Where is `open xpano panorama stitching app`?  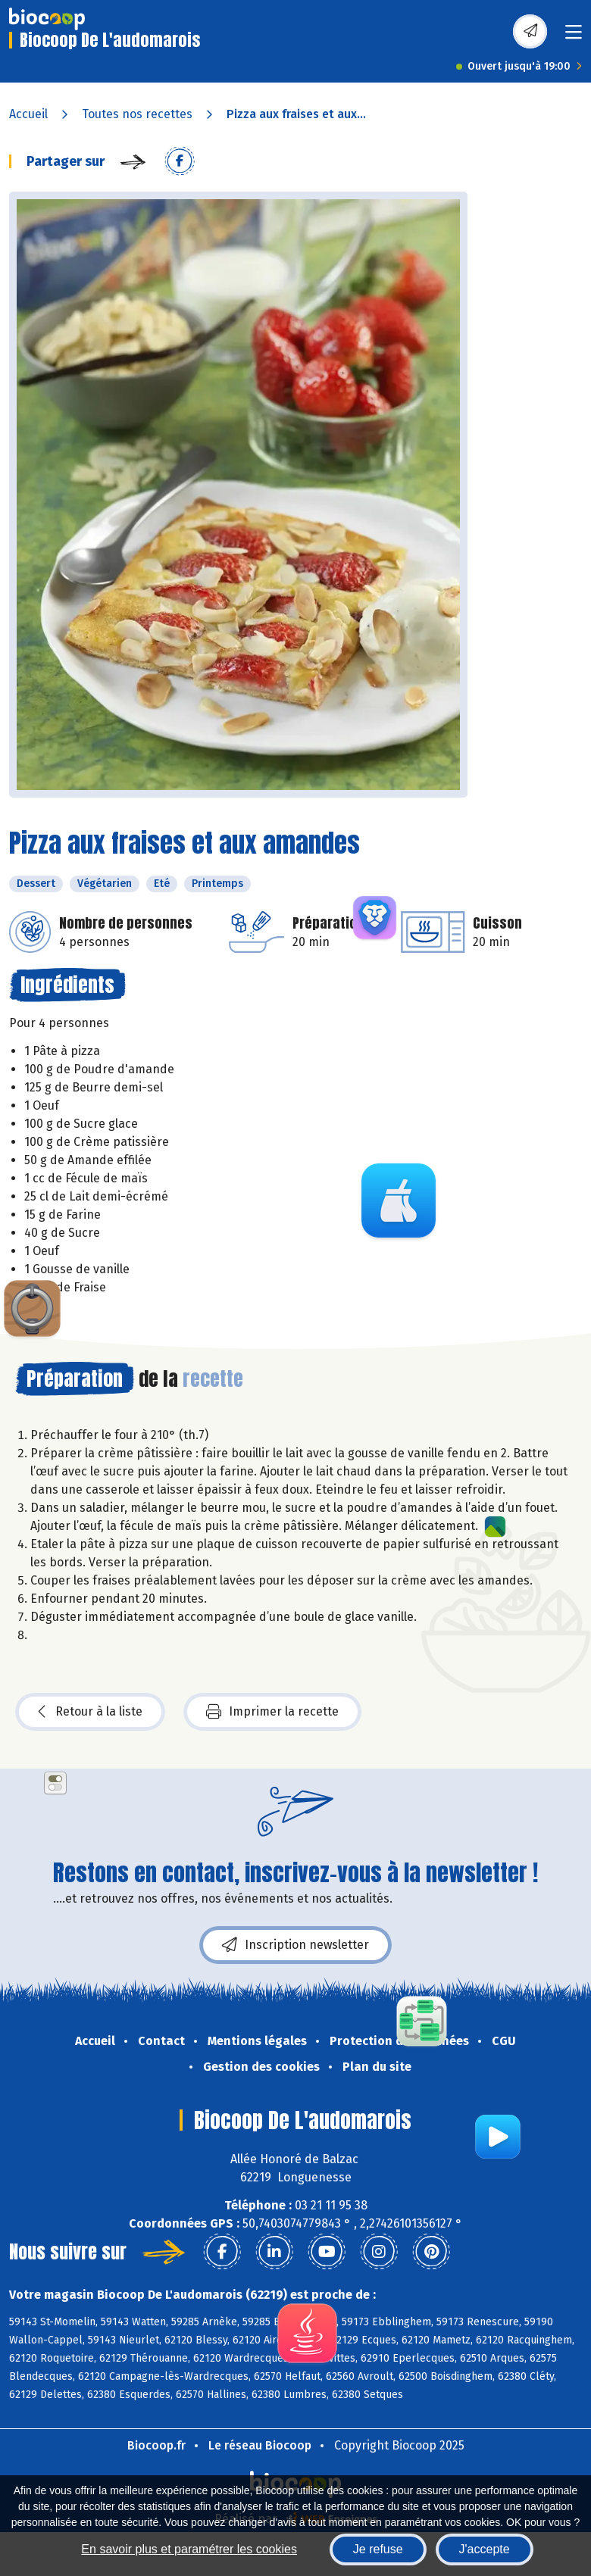
open xpano panorama stitching app is located at coordinates (495, 1526).